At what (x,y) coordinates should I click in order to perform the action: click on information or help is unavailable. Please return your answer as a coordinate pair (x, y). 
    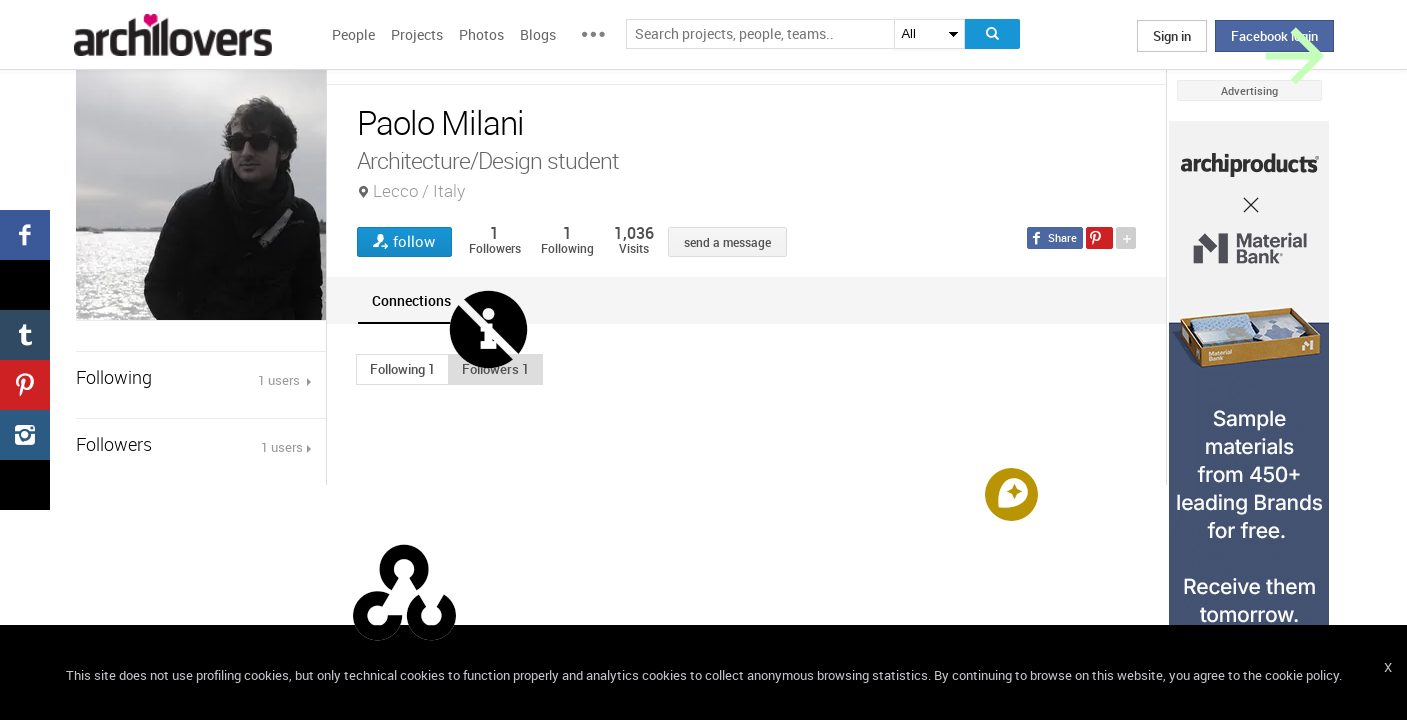
    Looking at the image, I should click on (488, 329).